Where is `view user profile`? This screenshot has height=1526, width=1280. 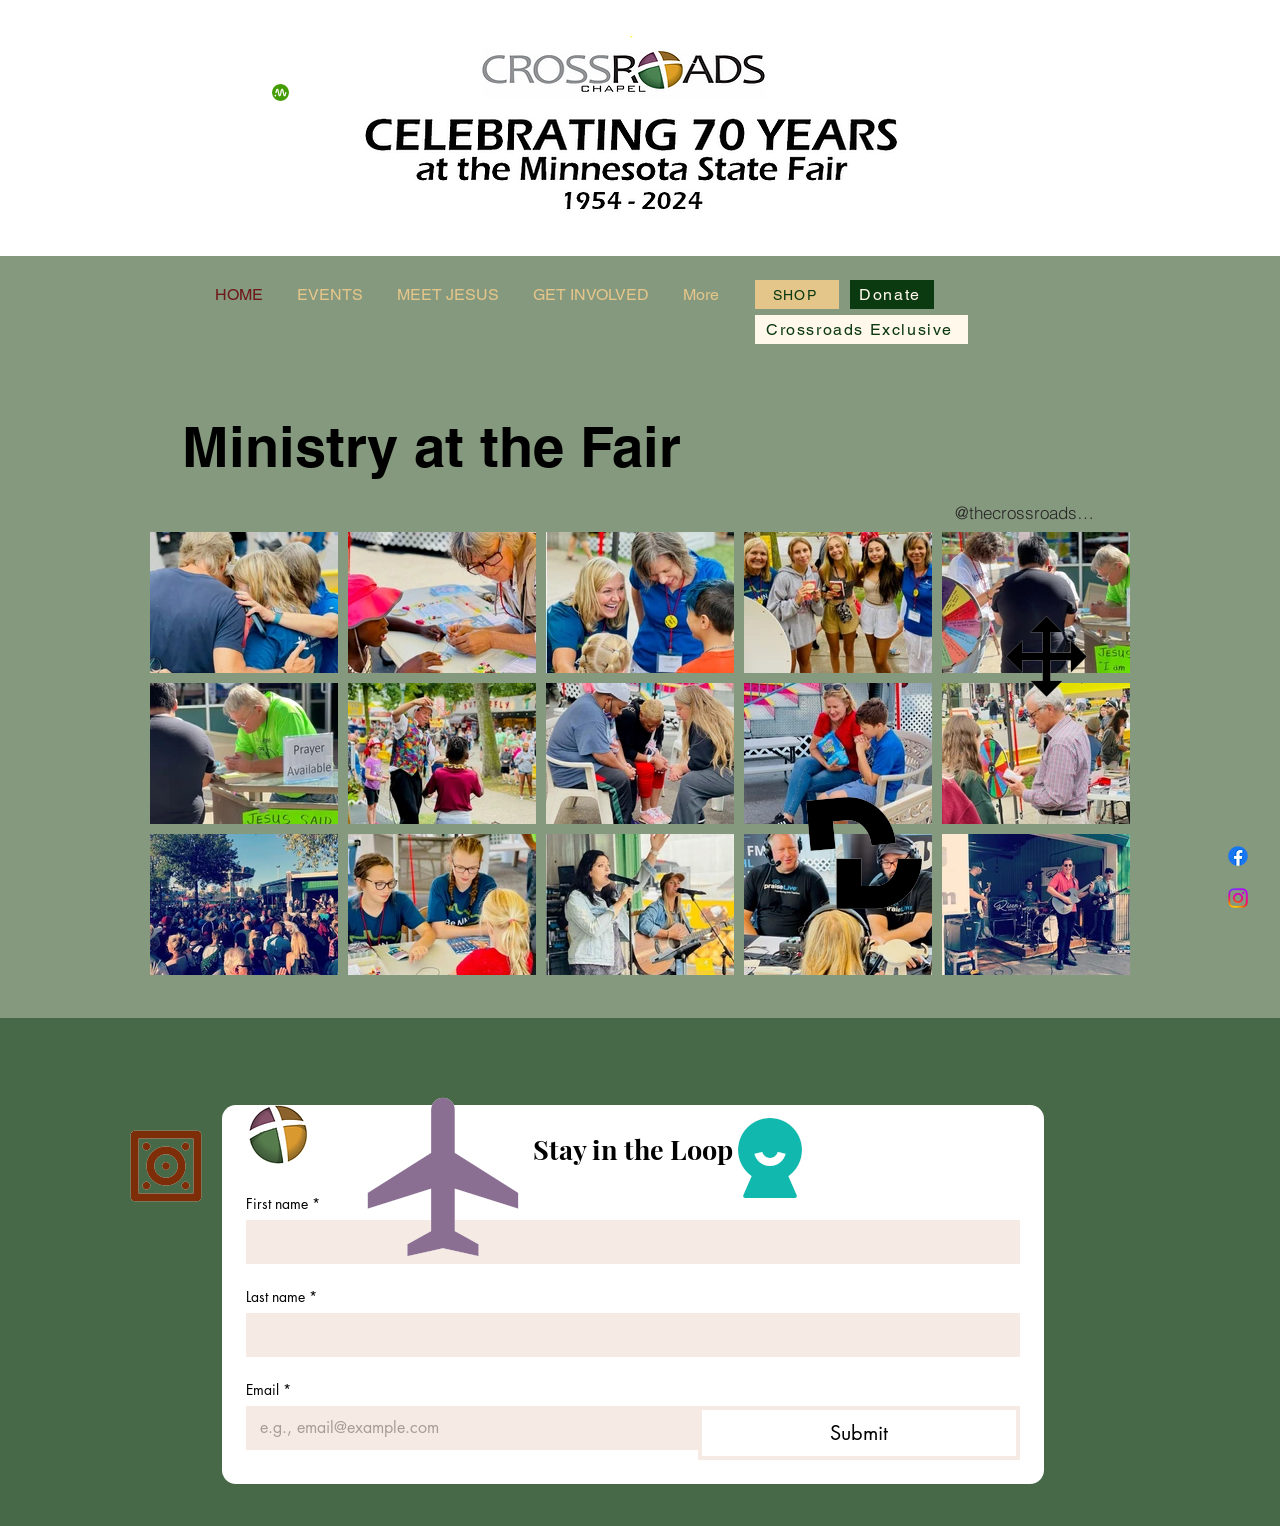
view user profile is located at coordinates (770, 1158).